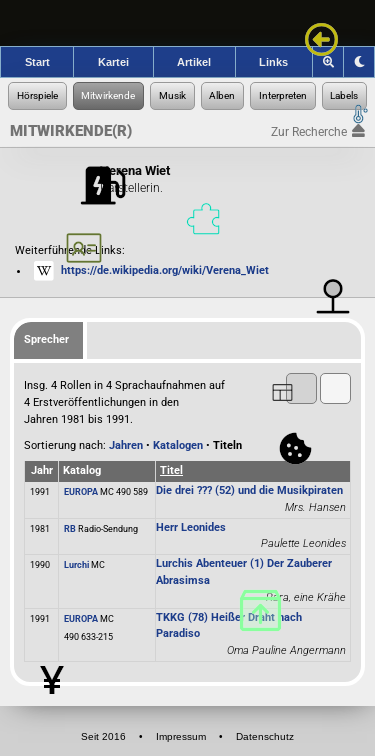  Describe the element at coordinates (333, 297) in the screenshot. I see `mark a location on the map` at that location.